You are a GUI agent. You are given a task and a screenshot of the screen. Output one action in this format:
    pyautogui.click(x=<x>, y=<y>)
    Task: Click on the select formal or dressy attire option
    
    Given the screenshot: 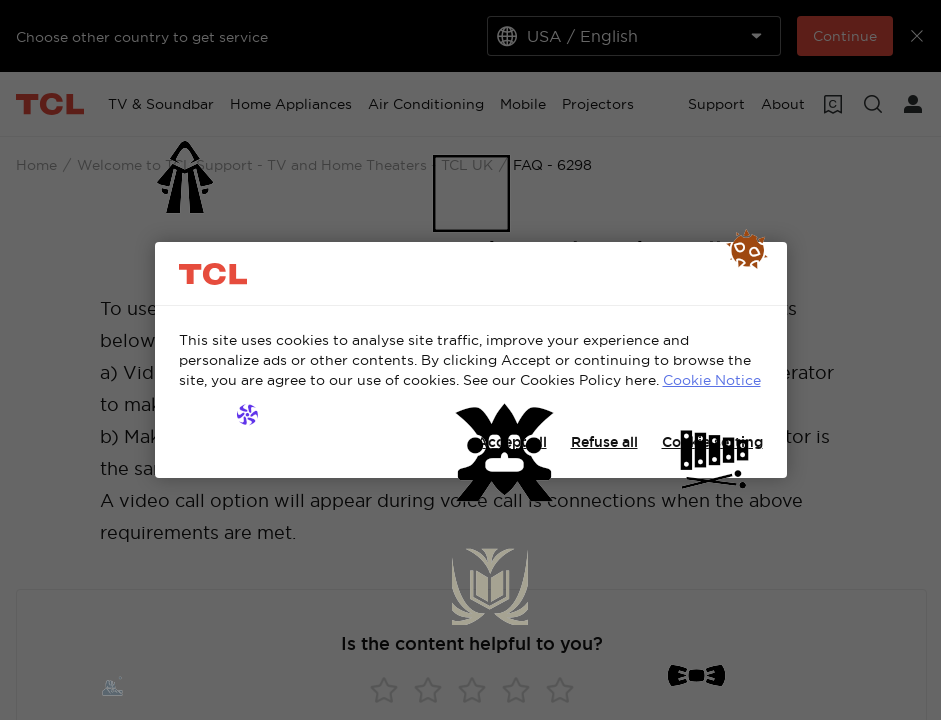 What is the action you would take?
    pyautogui.click(x=696, y=675)
    